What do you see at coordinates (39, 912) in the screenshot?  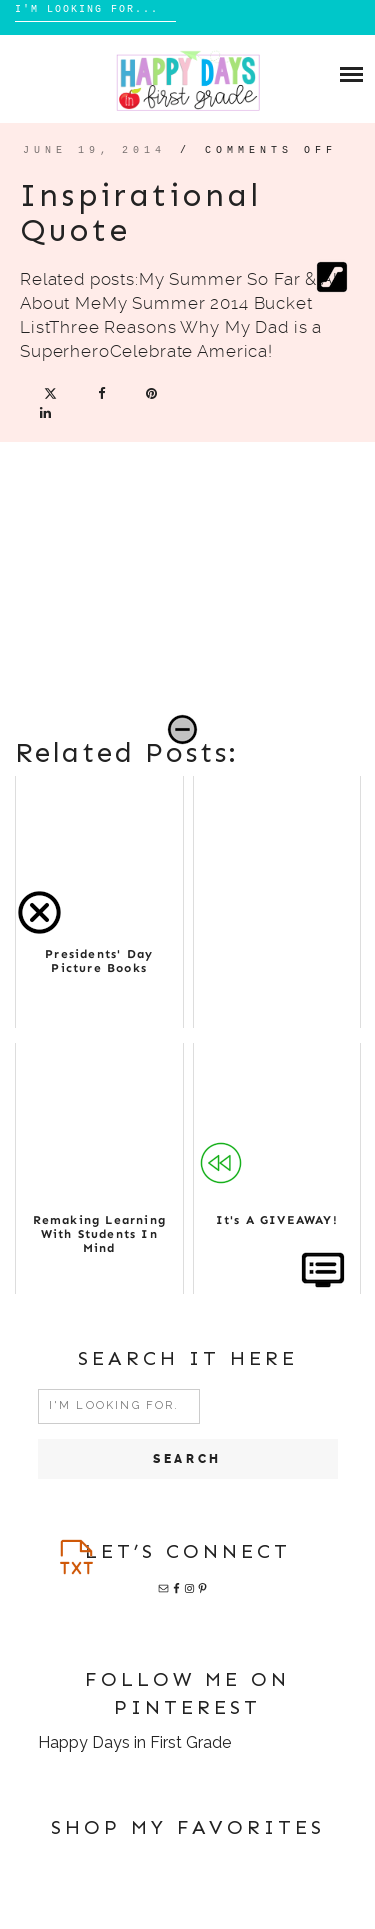 I see `playstation cross button symbol` at bounding box center [39, 912].